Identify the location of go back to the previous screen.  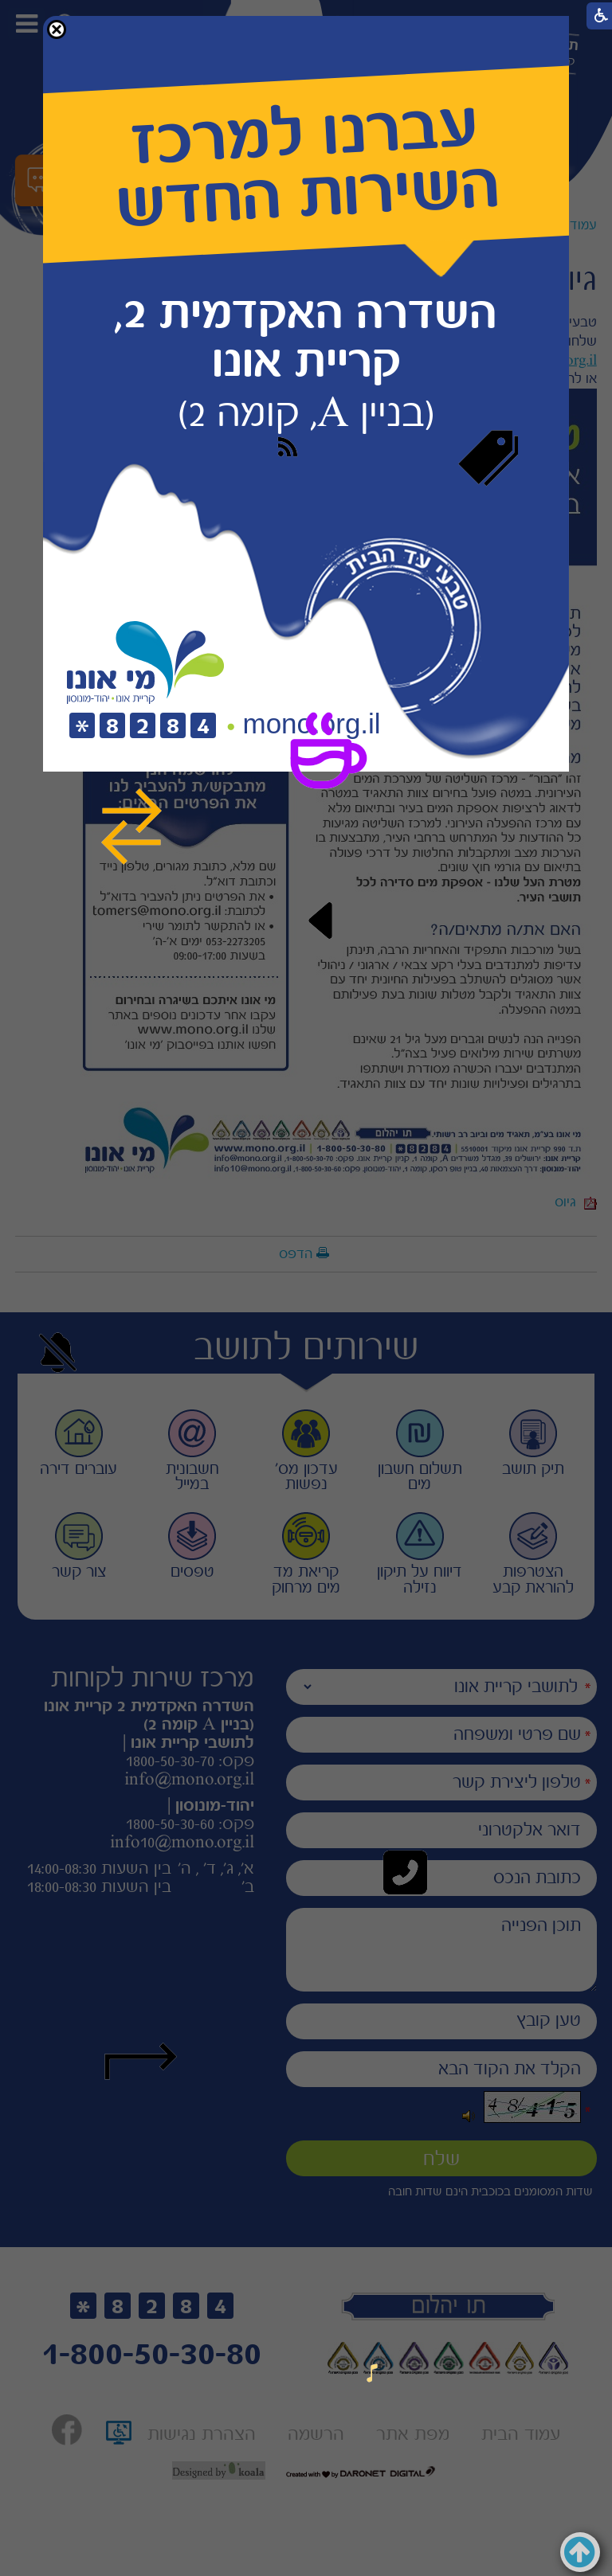
(320, 921).